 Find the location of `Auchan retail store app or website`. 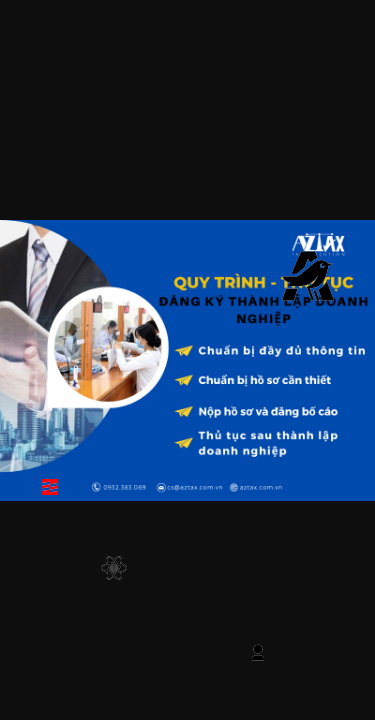

Auchan retail store app or website is located at coordinates (308, 276).